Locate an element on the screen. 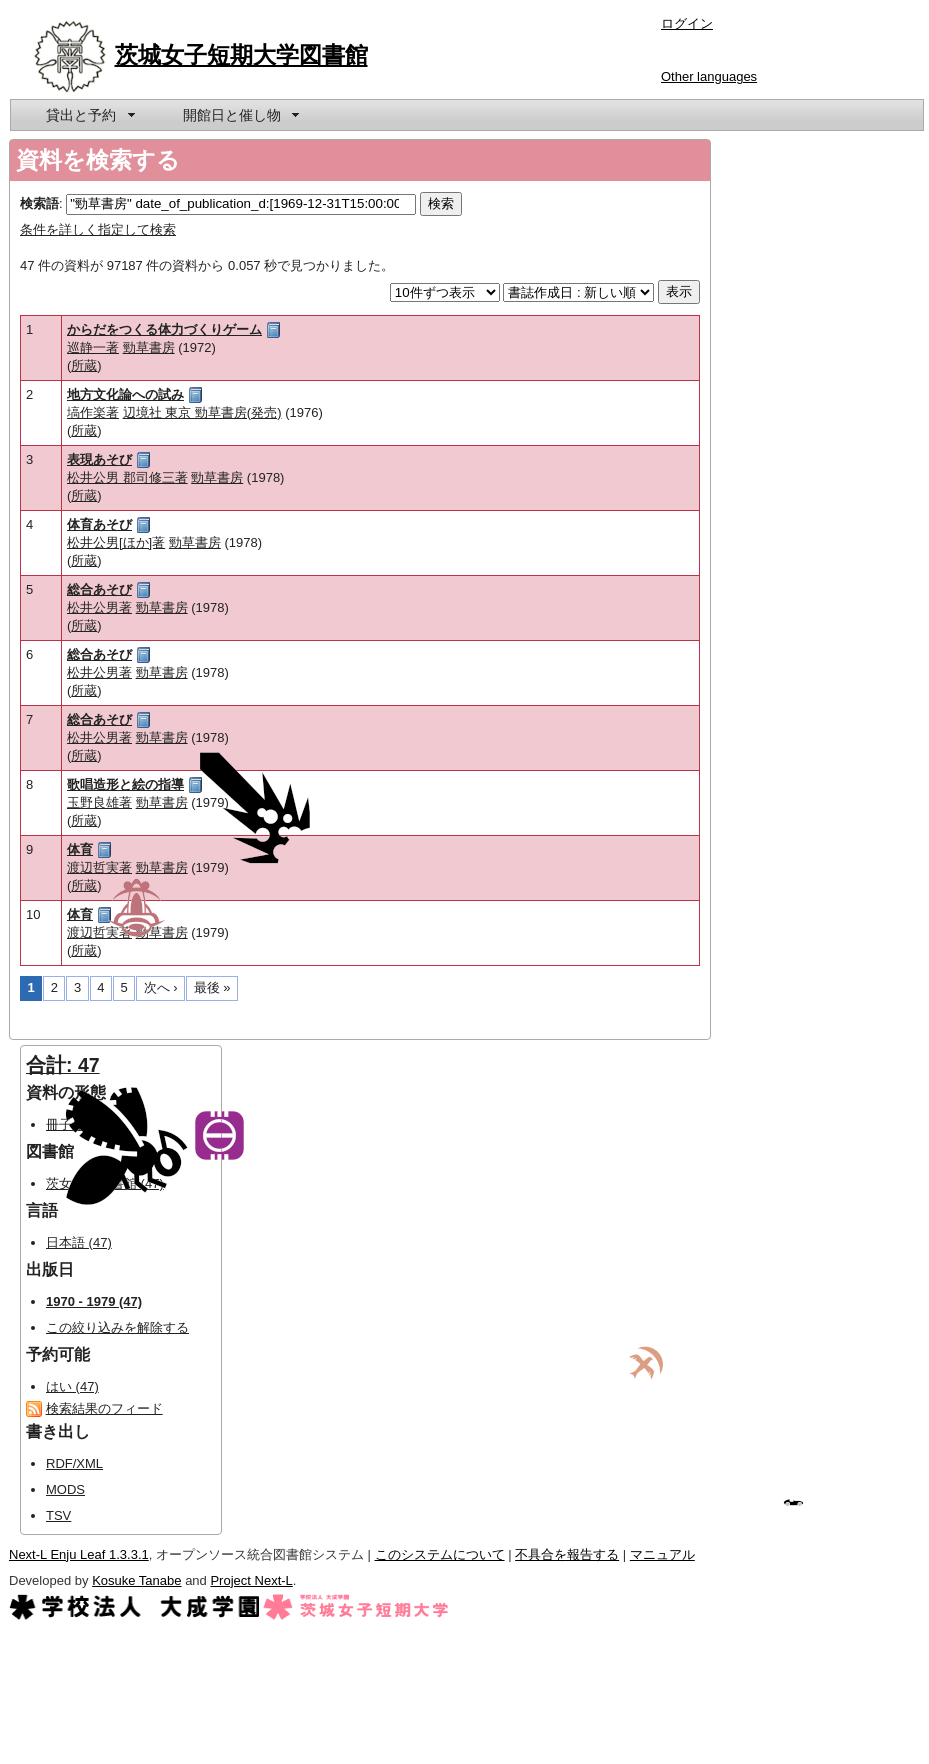 Image resolution: width=929 pixels, height=1764 pixels. falcon moon game icon or badge is located at coordinates (646, 1363).